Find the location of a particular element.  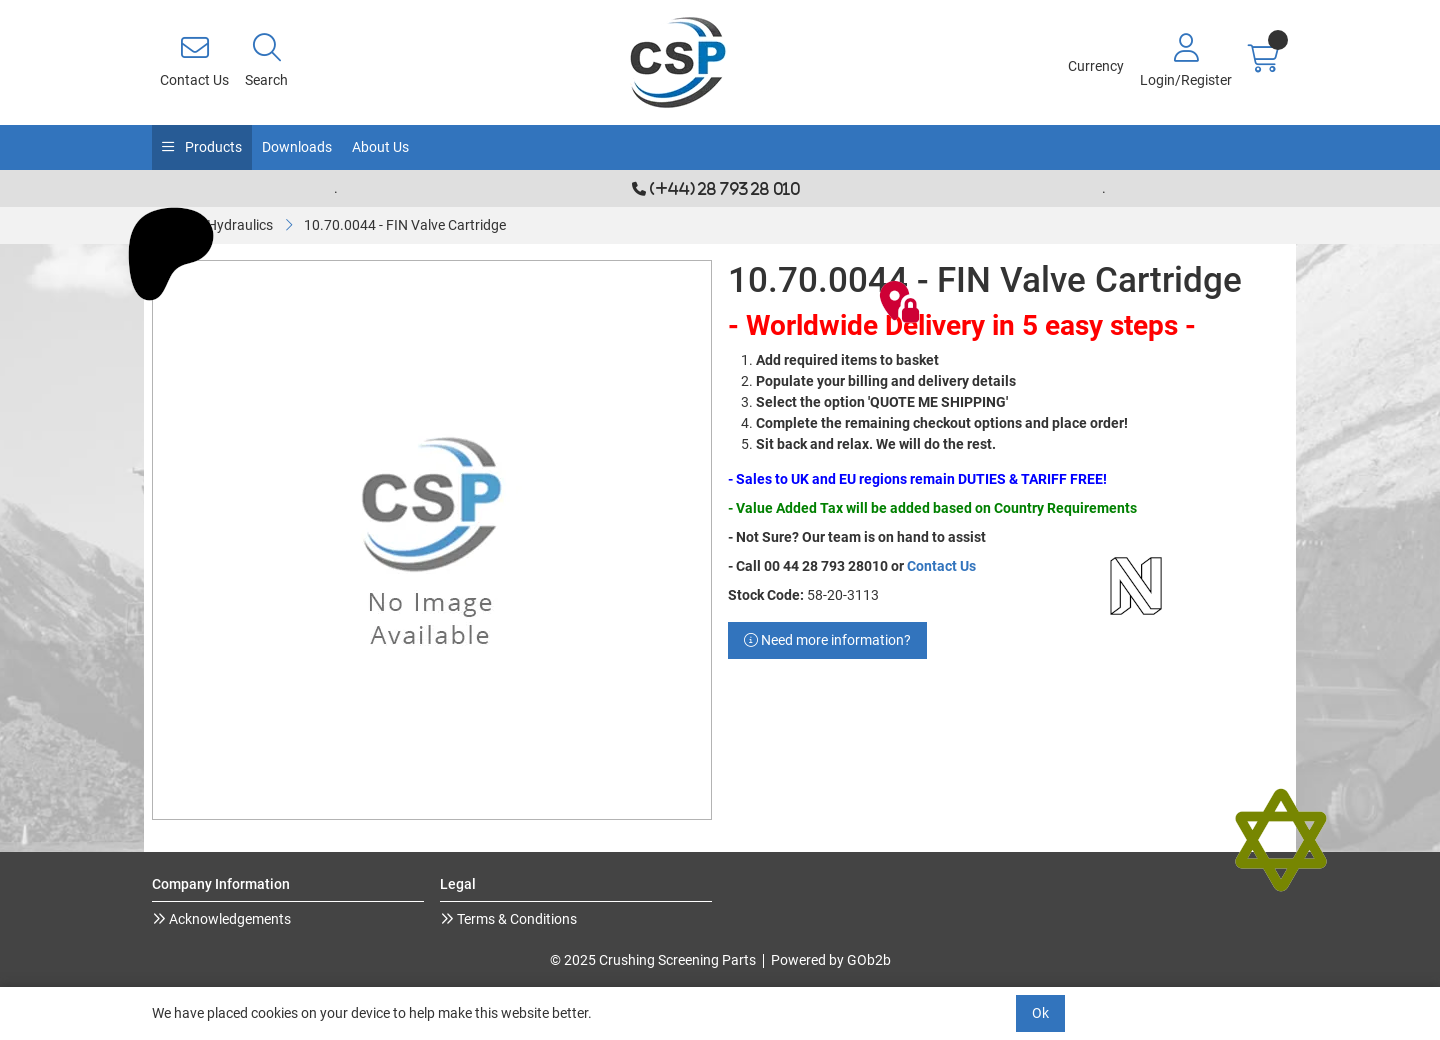

indicates Jewish religious content or services is located at coordinates (1281, 840).